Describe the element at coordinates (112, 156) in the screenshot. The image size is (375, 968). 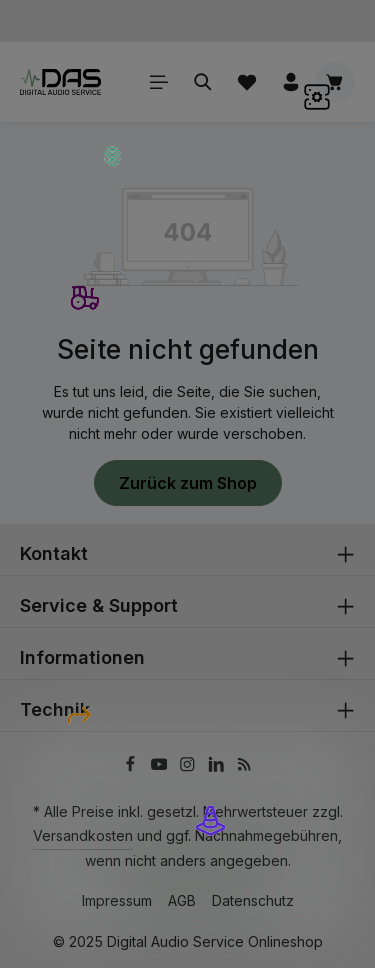
I see `authenticate with fingerprint` at that location.